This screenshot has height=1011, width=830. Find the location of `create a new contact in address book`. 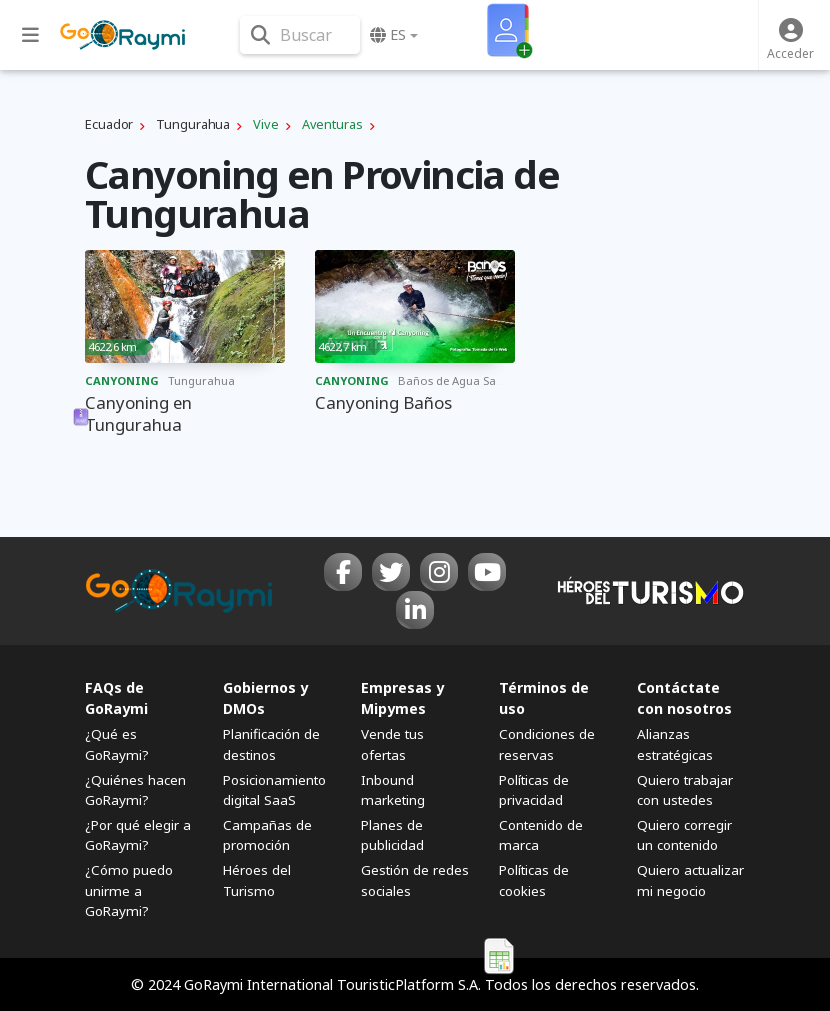

create a new contact in address book is located at coordinates (508, 30).